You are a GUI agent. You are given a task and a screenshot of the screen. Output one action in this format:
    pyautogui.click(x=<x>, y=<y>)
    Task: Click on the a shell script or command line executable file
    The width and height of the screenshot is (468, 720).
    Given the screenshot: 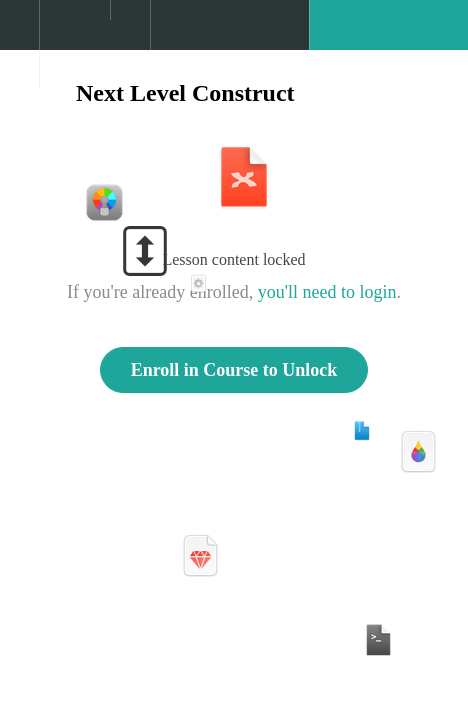 What is the action you would take?
    pyautogui.click(x=378, y=640)
    